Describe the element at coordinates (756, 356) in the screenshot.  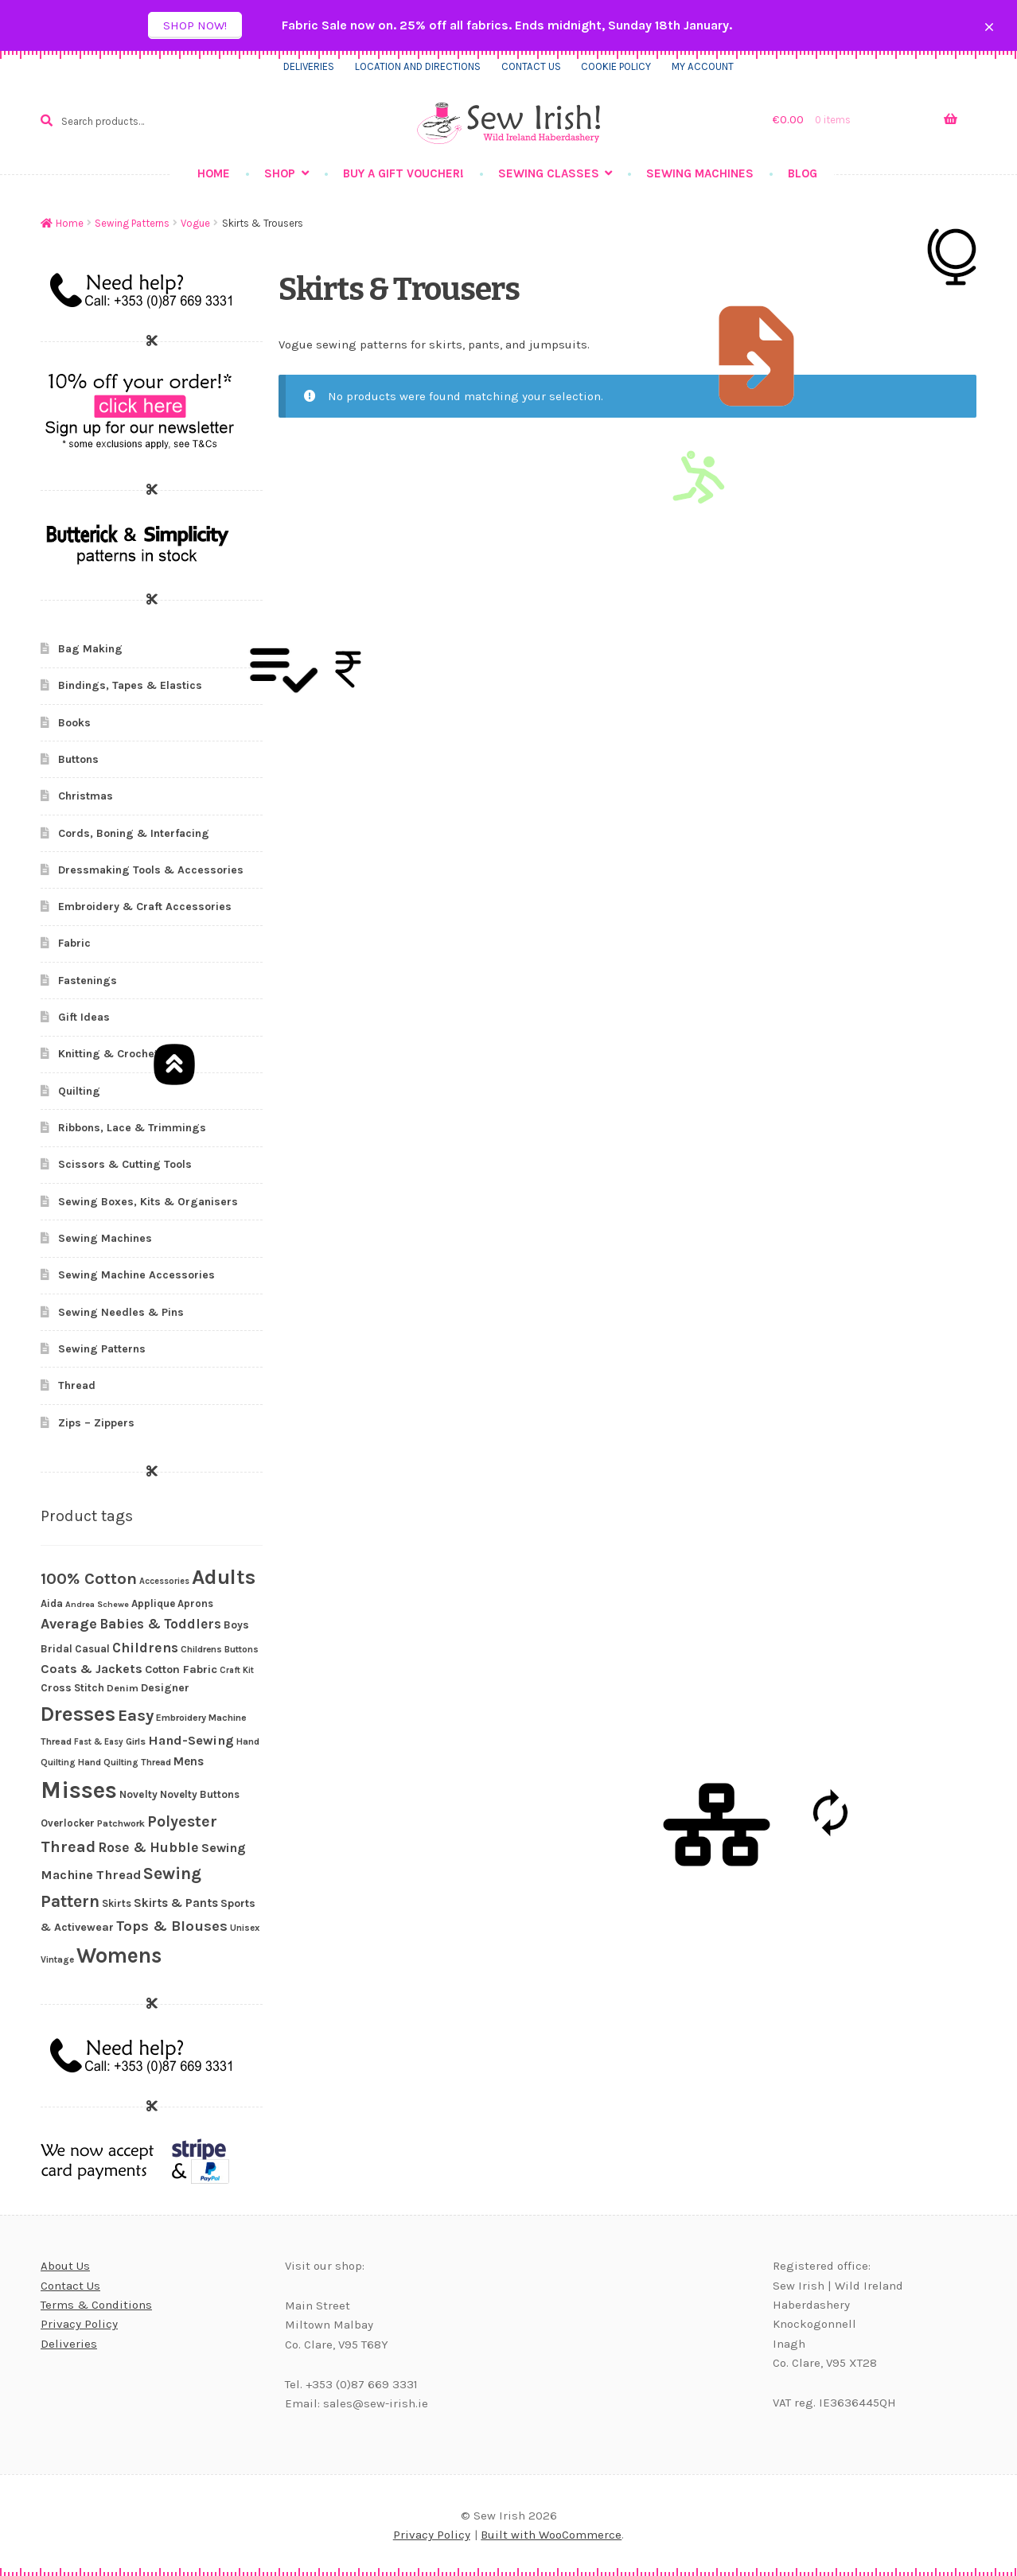
I see `import file or document` at that location.